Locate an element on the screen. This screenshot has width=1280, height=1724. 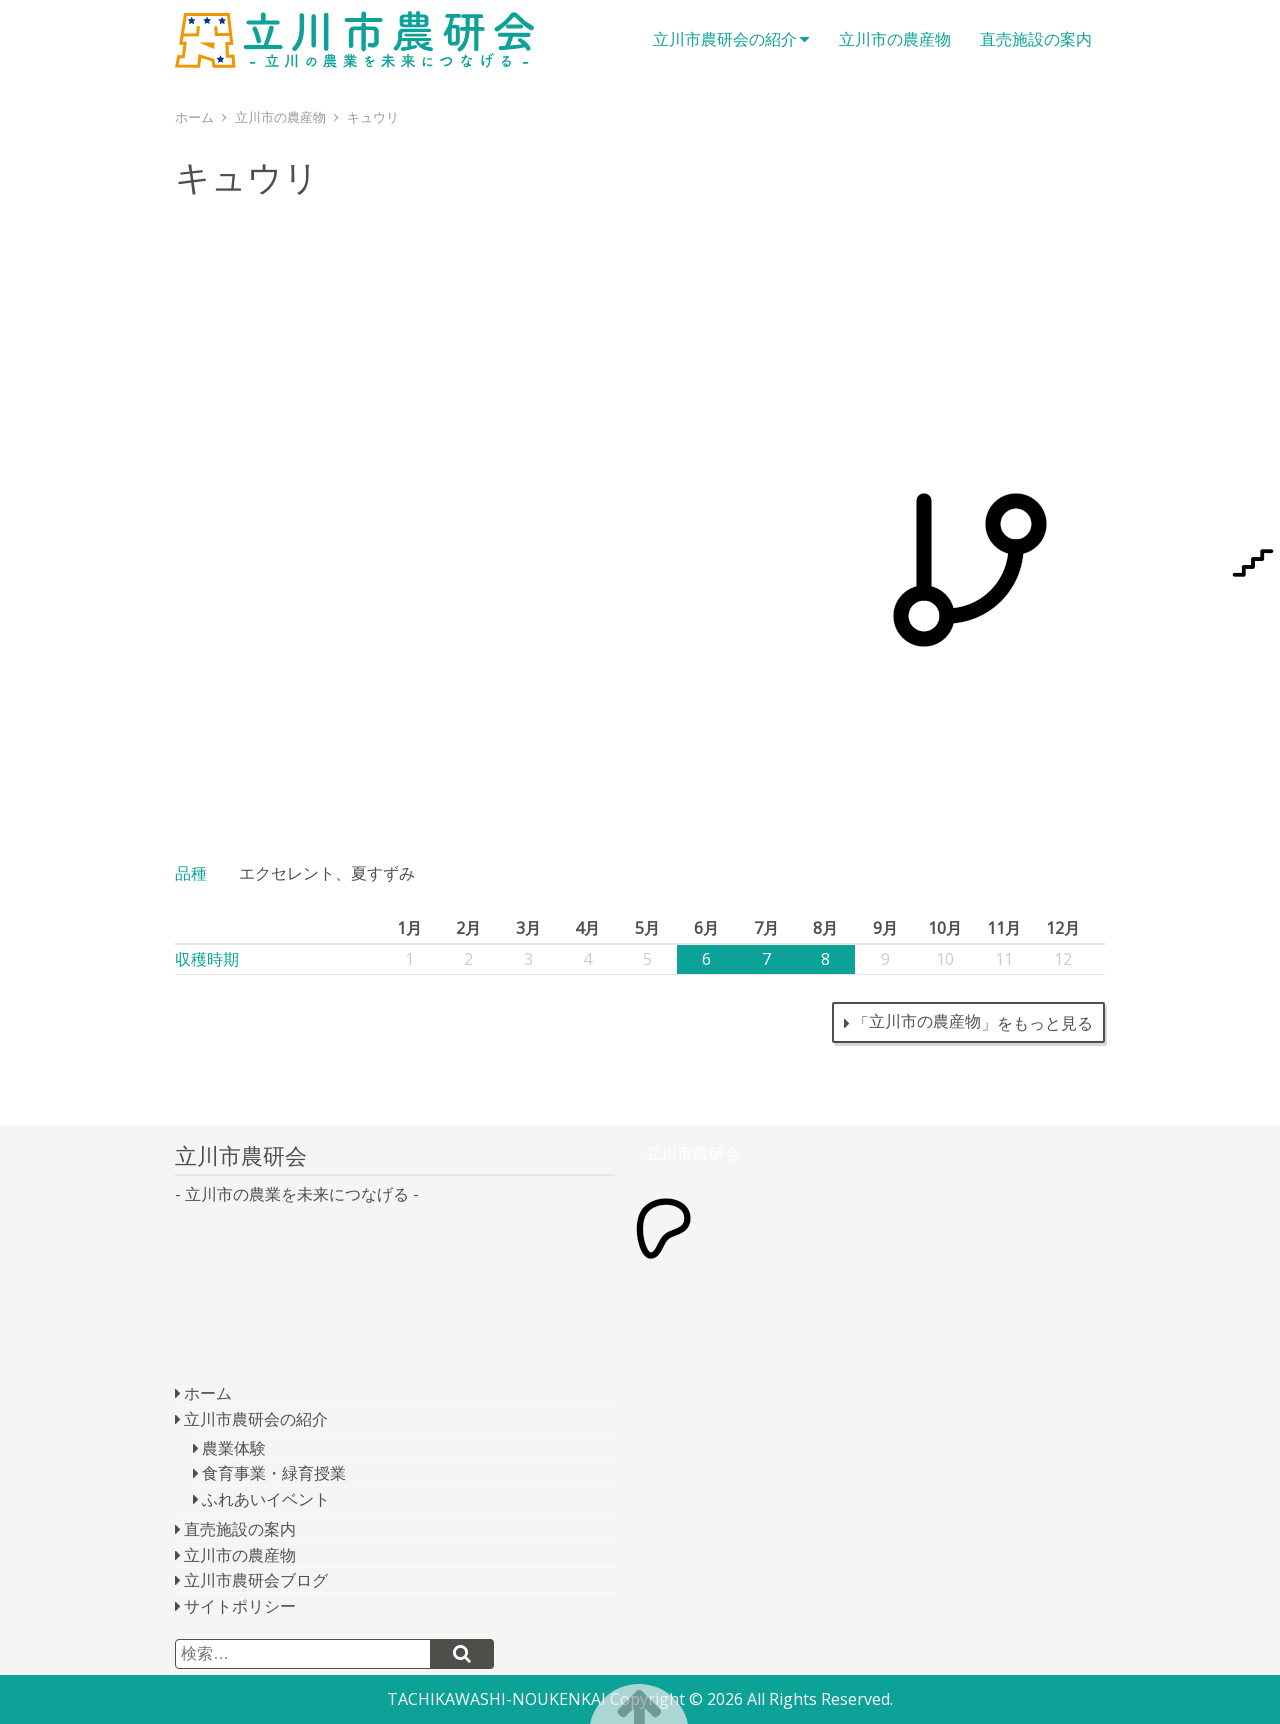
visit creator's patreon page is located at coordinates (661, 1227).